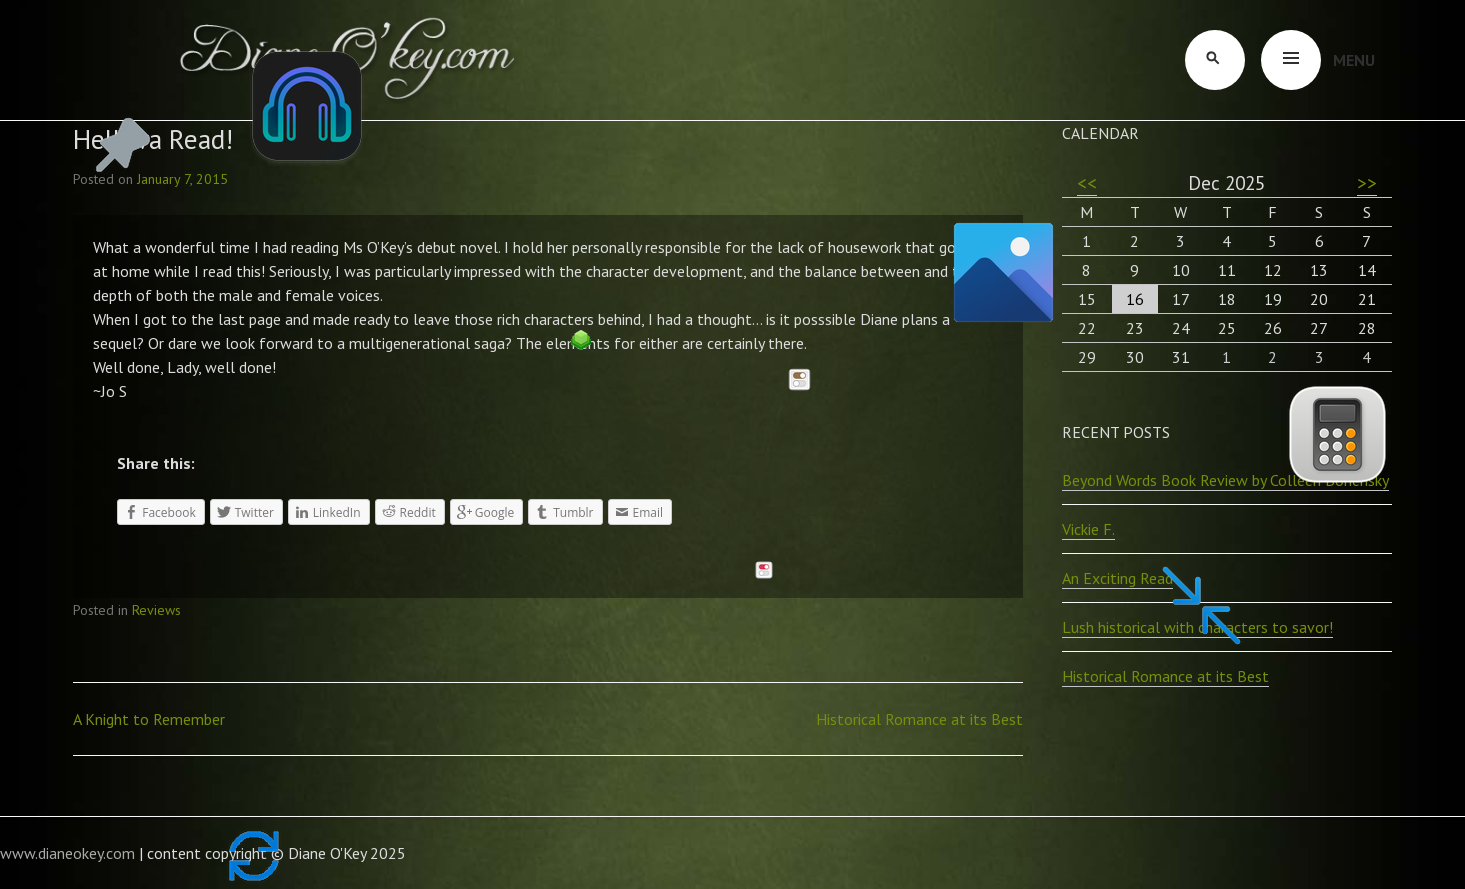 This screenshot has height=889, width=1465. What do you see at coordinates (1003, 272) in the screenshot?
I see `open the windows photos app` at bounding box center [1003, 272].